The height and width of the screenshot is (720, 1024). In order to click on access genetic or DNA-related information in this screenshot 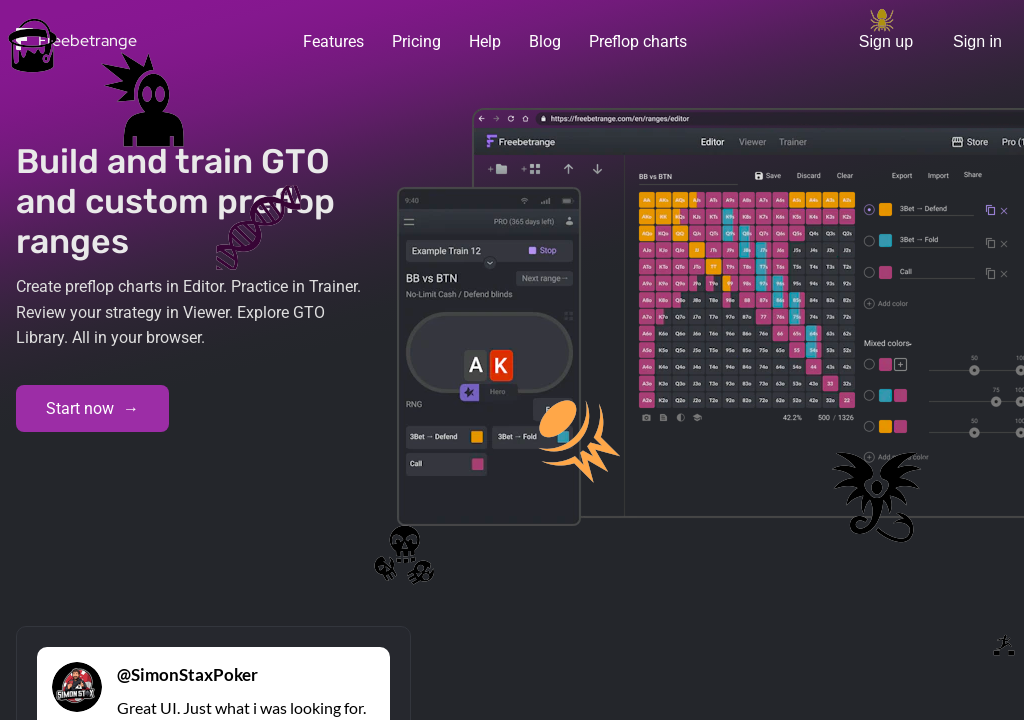, I will do `click(258, 227)`.